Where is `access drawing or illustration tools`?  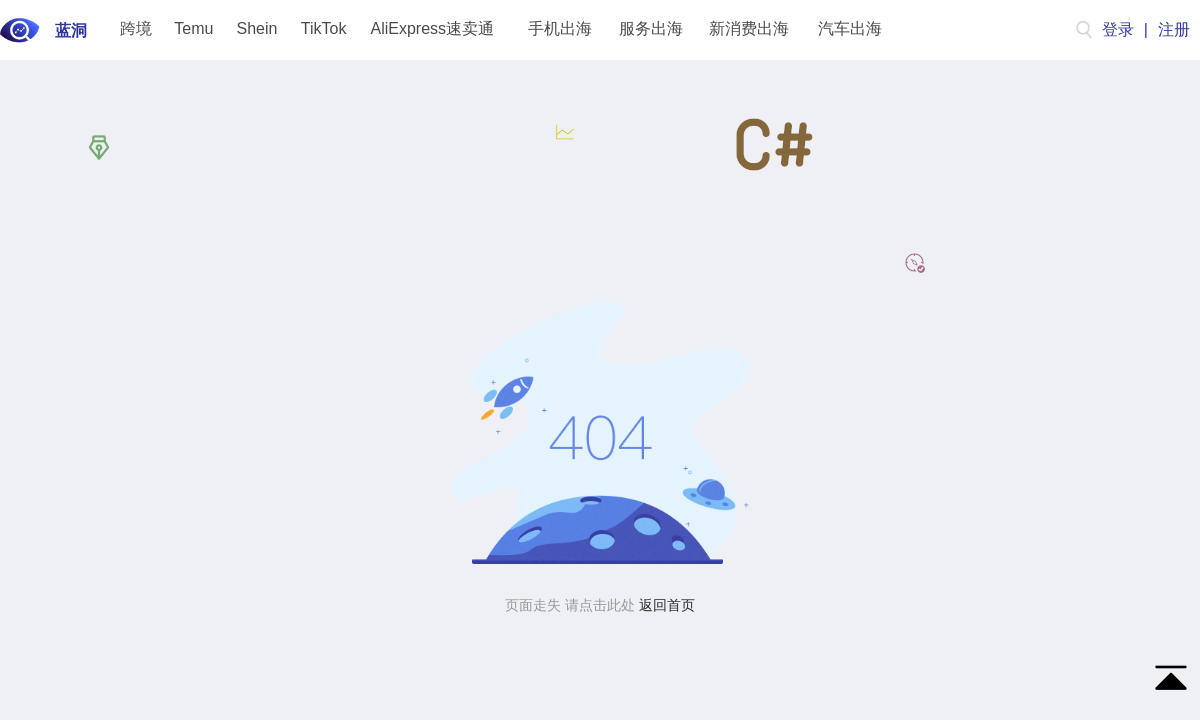
access drawing or illustration tools is located at coordinates (99, 147).